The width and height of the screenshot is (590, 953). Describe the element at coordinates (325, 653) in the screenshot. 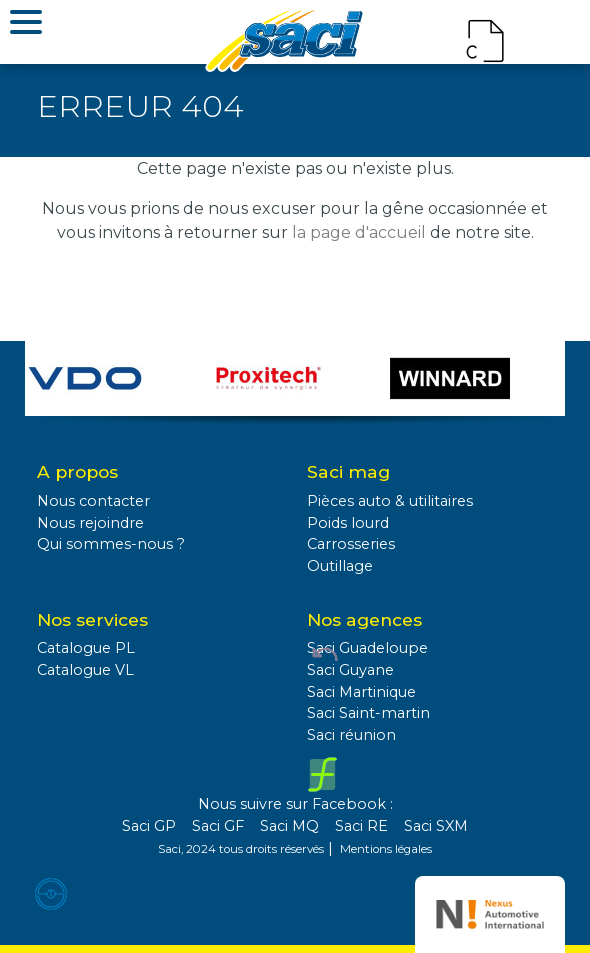

I see `undo previous action` at that location.